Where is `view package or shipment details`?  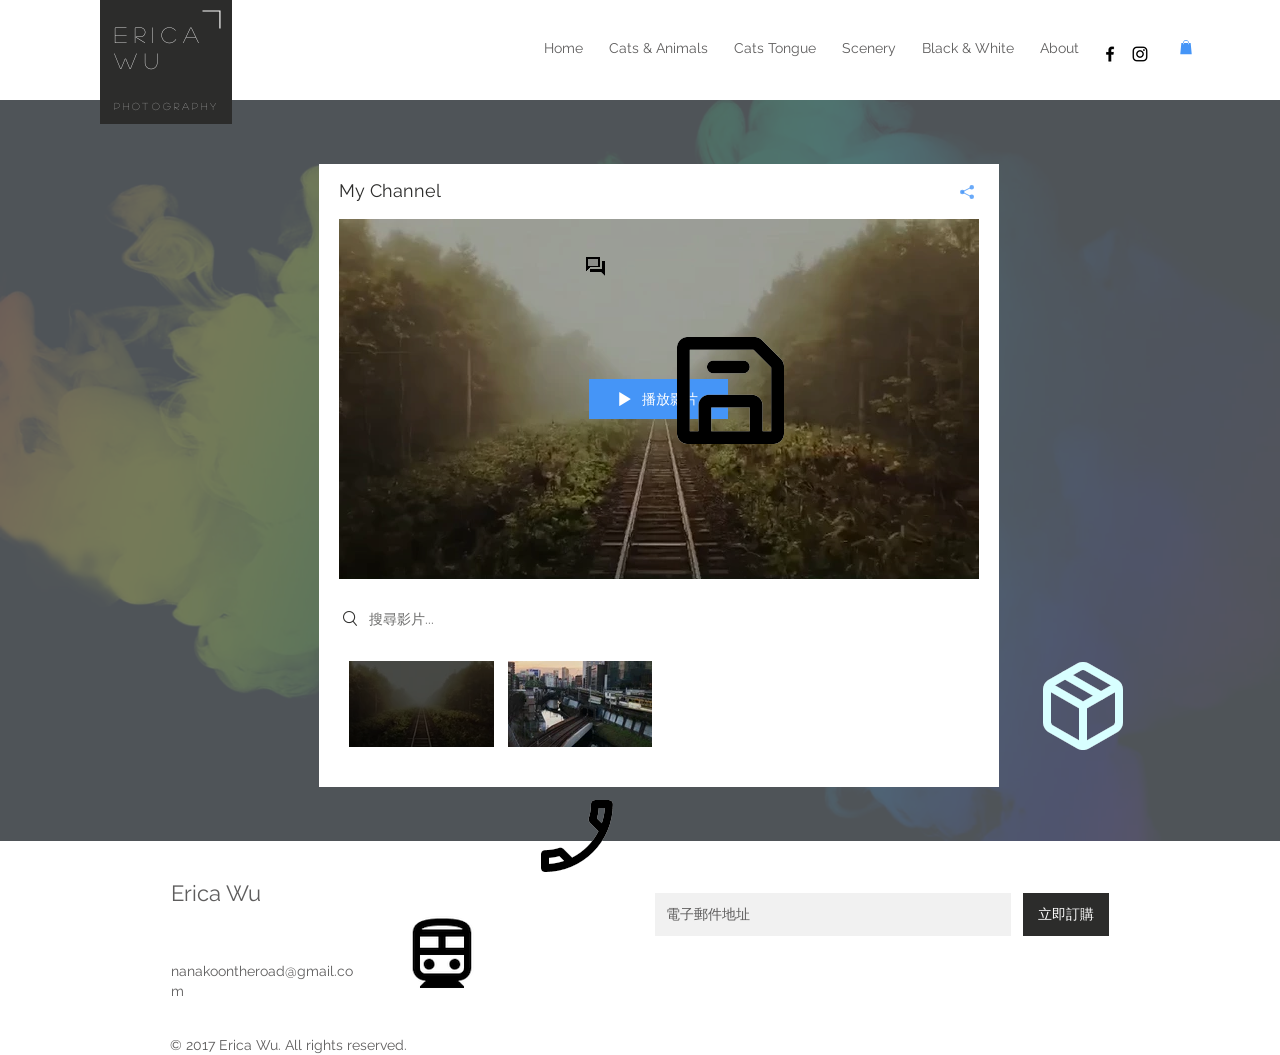 view package or shipment details is located at coordinates (1083, 706).